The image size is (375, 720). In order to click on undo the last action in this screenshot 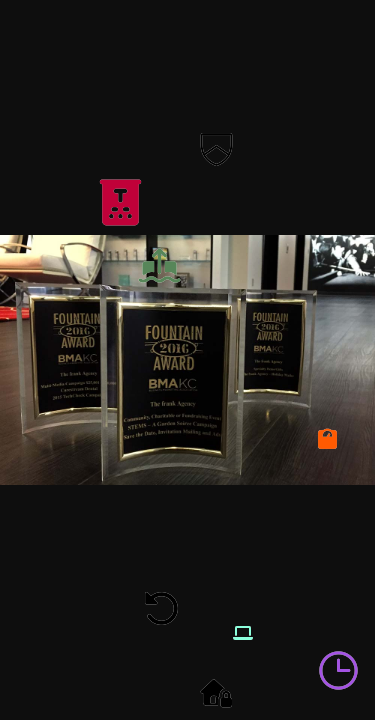, I will do `click(161, 608)`.